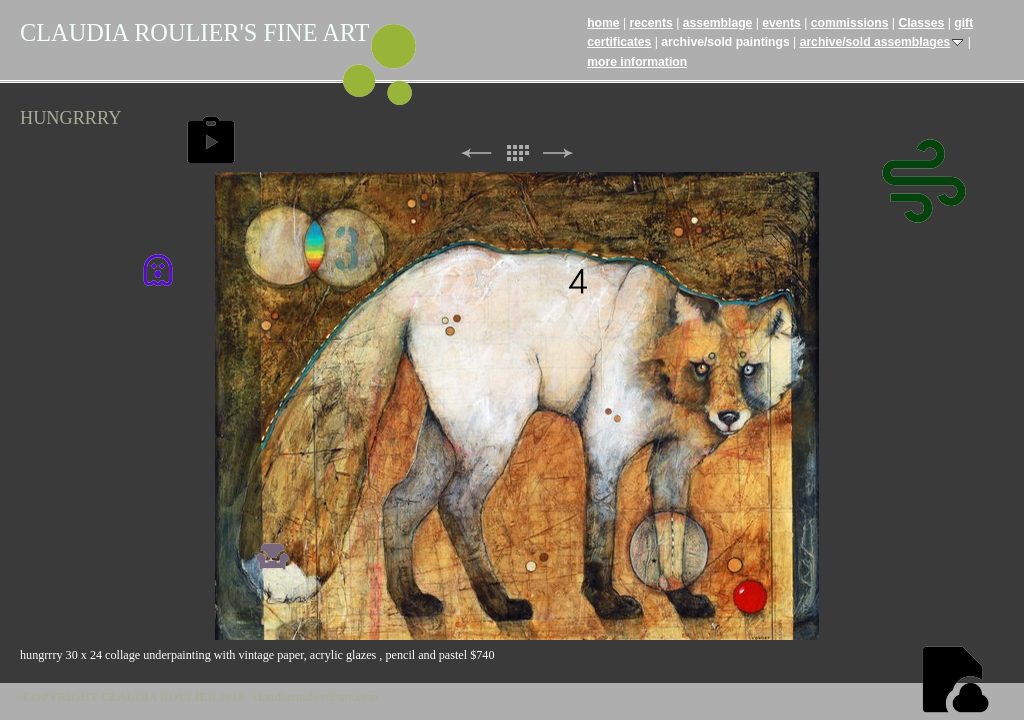  I want to click on browse furniture or home decor items, so click(272, 556).